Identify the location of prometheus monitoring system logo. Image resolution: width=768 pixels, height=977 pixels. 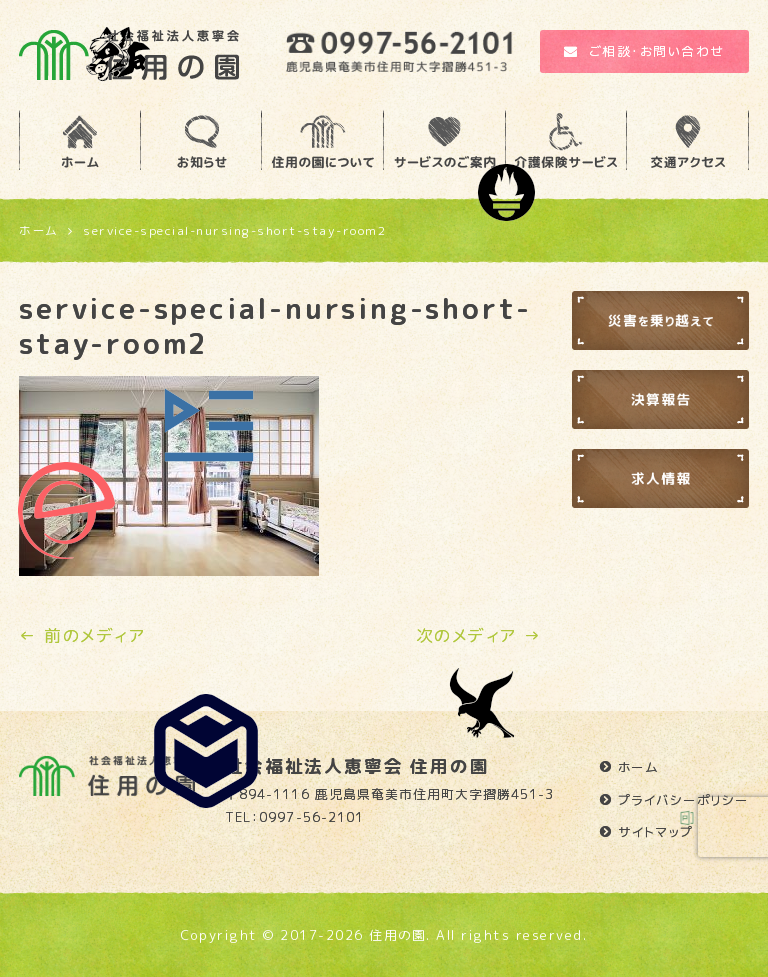
(506, 192).